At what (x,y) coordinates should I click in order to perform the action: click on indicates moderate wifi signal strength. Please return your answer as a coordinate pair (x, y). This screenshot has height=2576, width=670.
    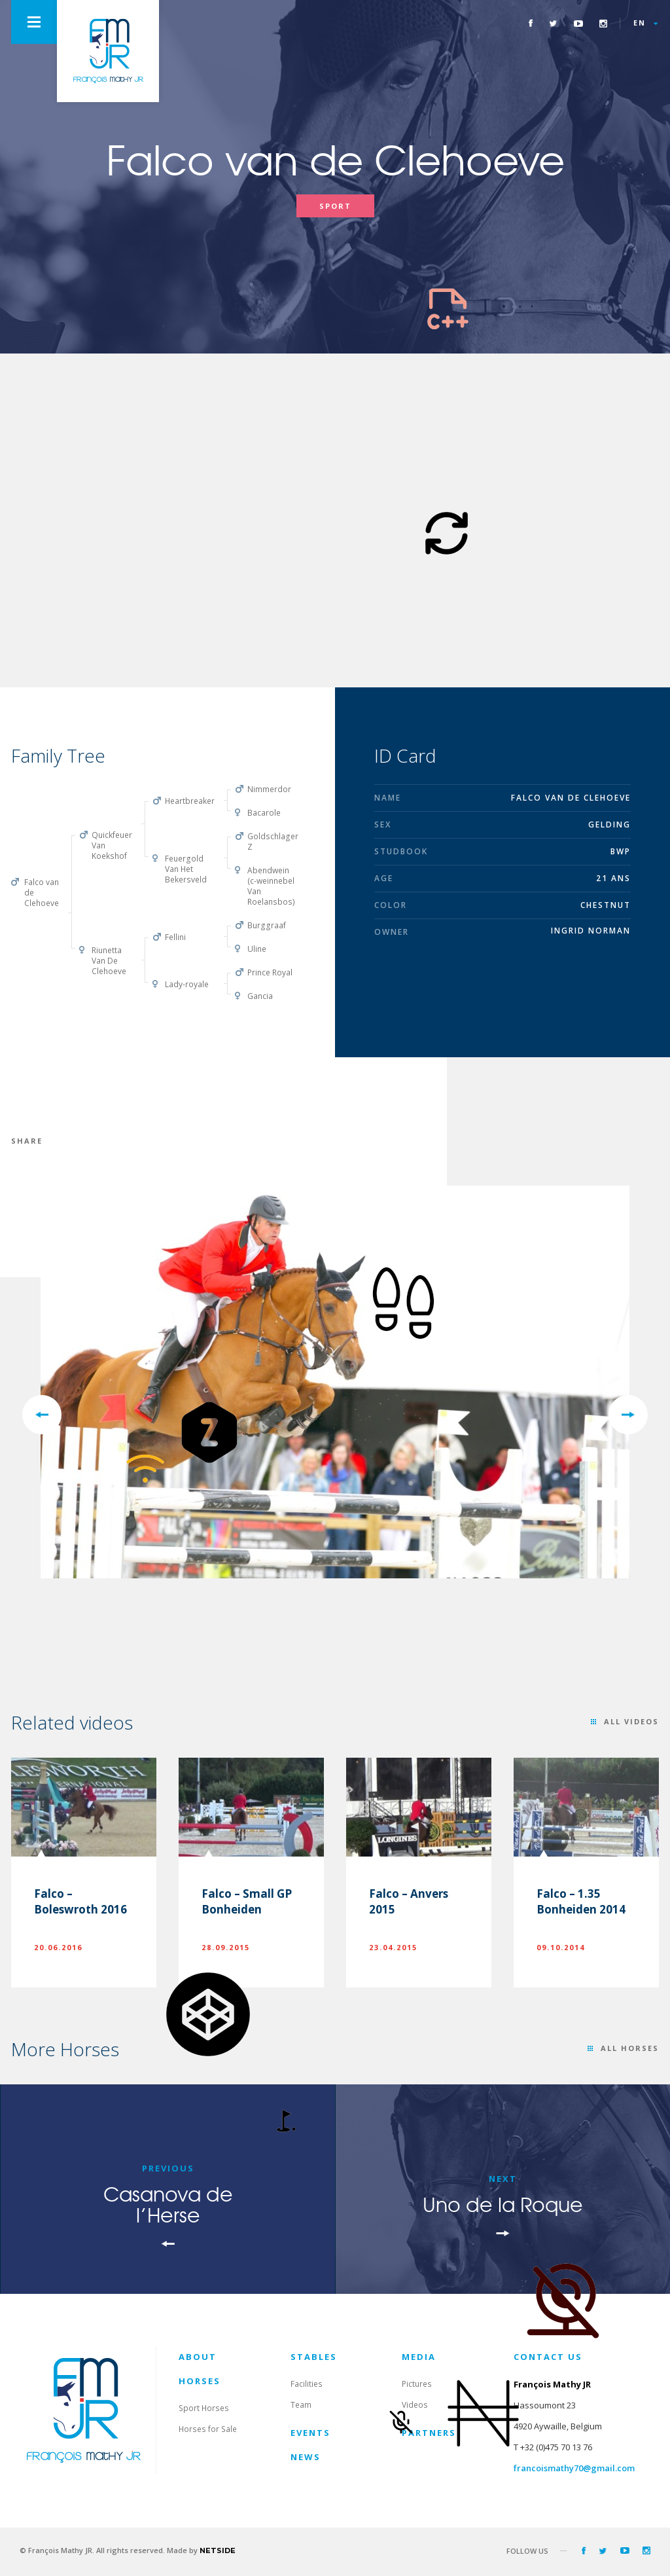
    Looking at the image, I should click on (145, 1462).